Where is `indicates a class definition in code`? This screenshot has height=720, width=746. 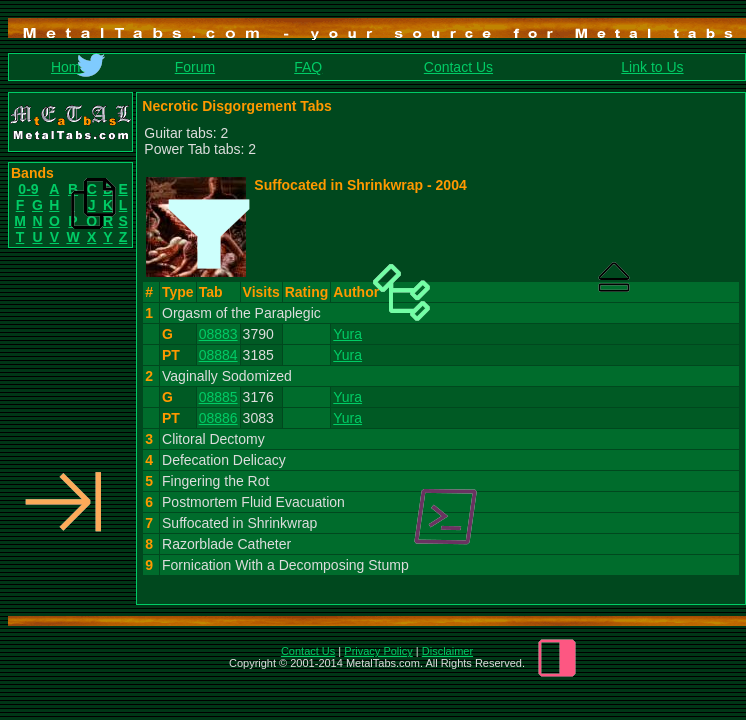 indicates a class definition in code is located at coordinates (402, 293).